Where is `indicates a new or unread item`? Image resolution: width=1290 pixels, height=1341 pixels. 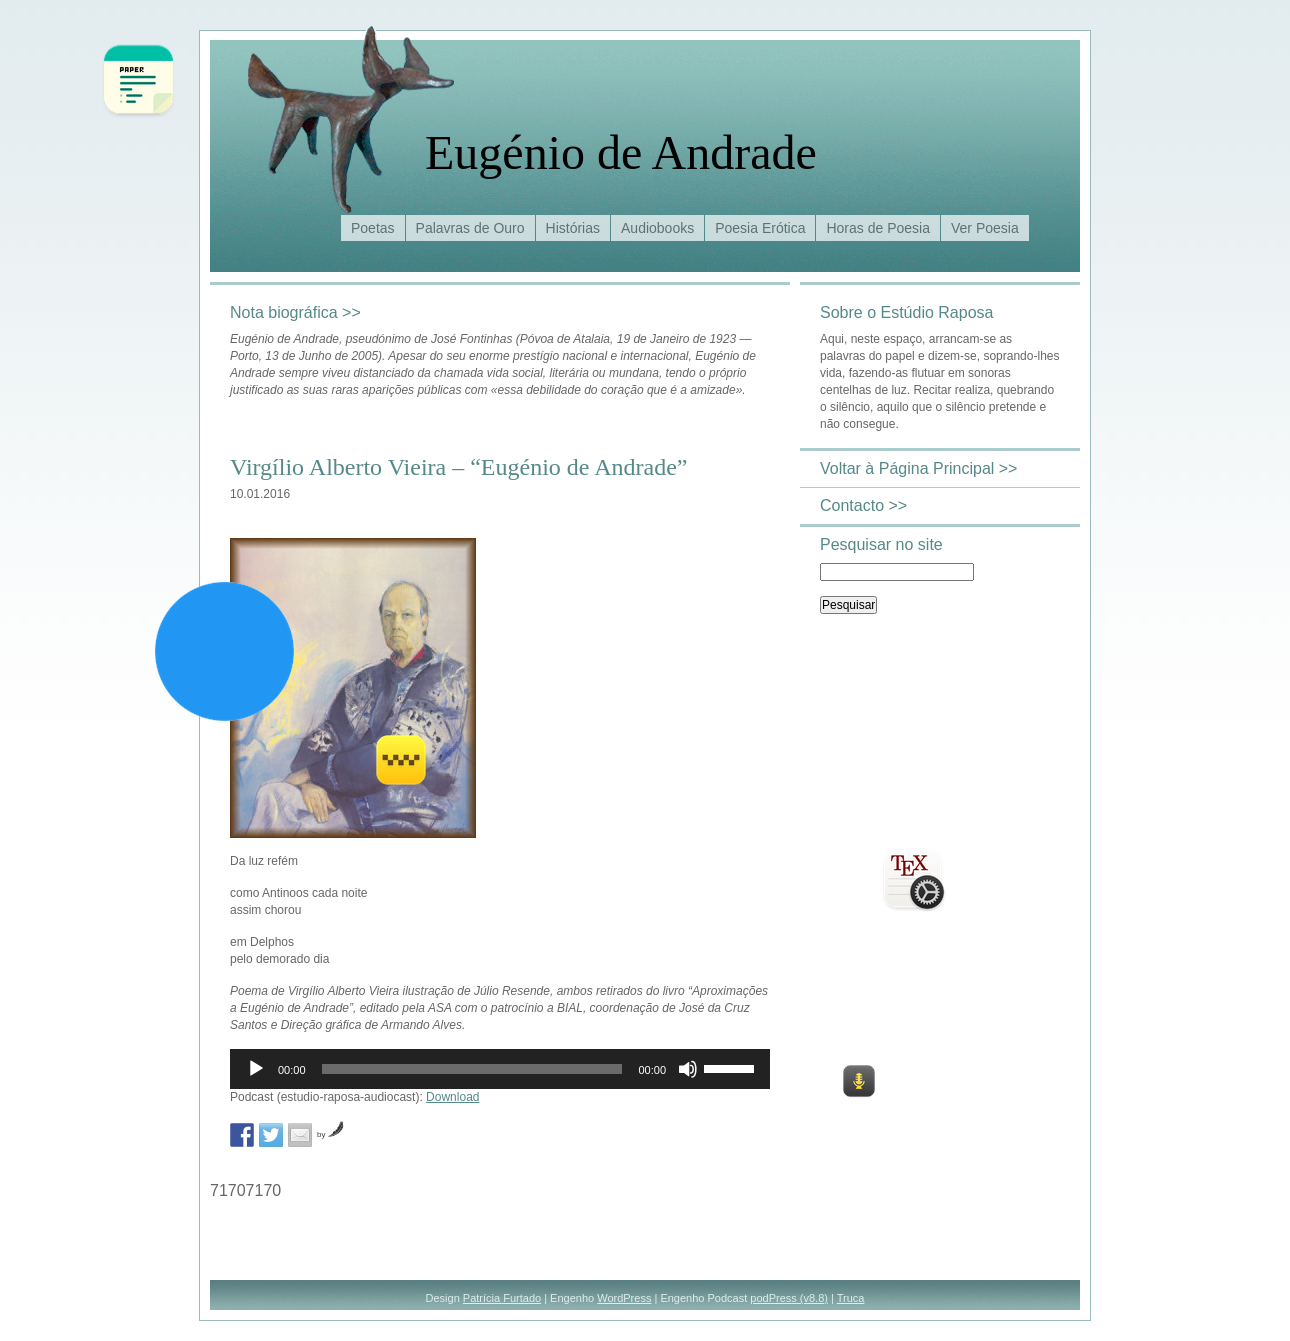 indicates a new or unread item is located at coordinates (224, 651).